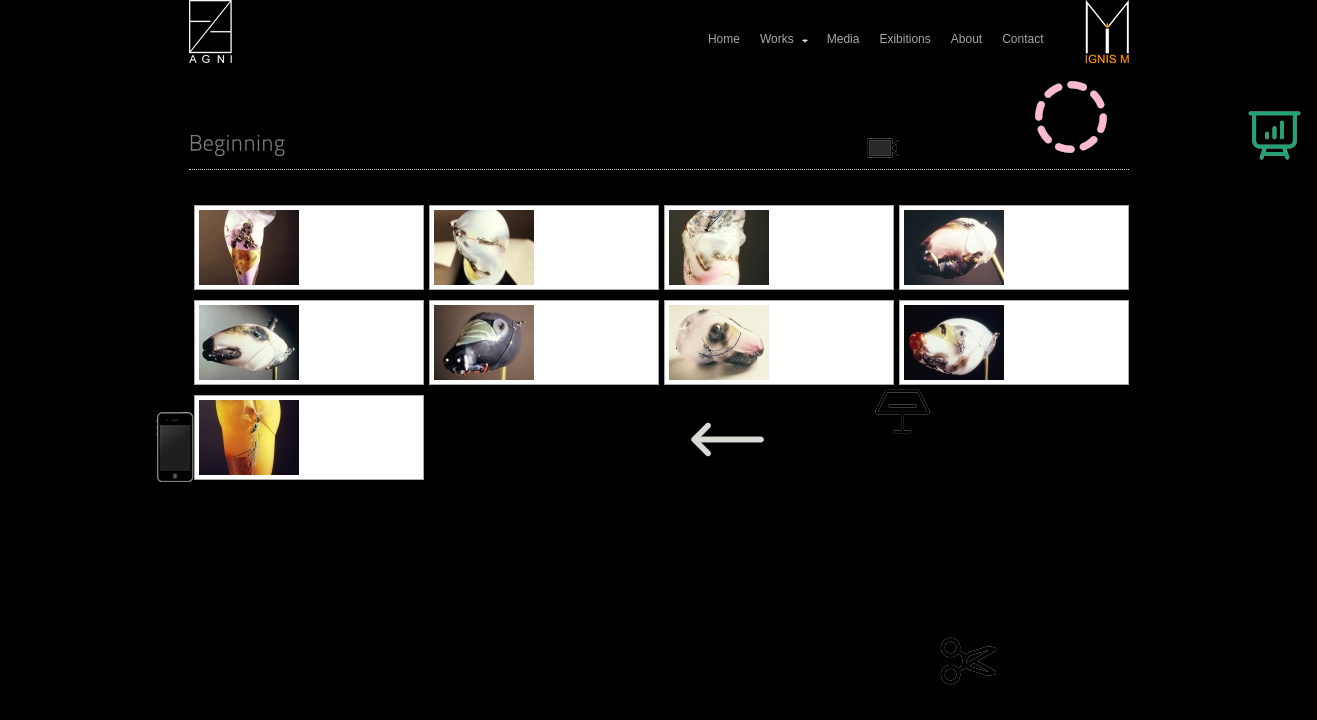  I want to click on cut selected content, so click(968, 661).